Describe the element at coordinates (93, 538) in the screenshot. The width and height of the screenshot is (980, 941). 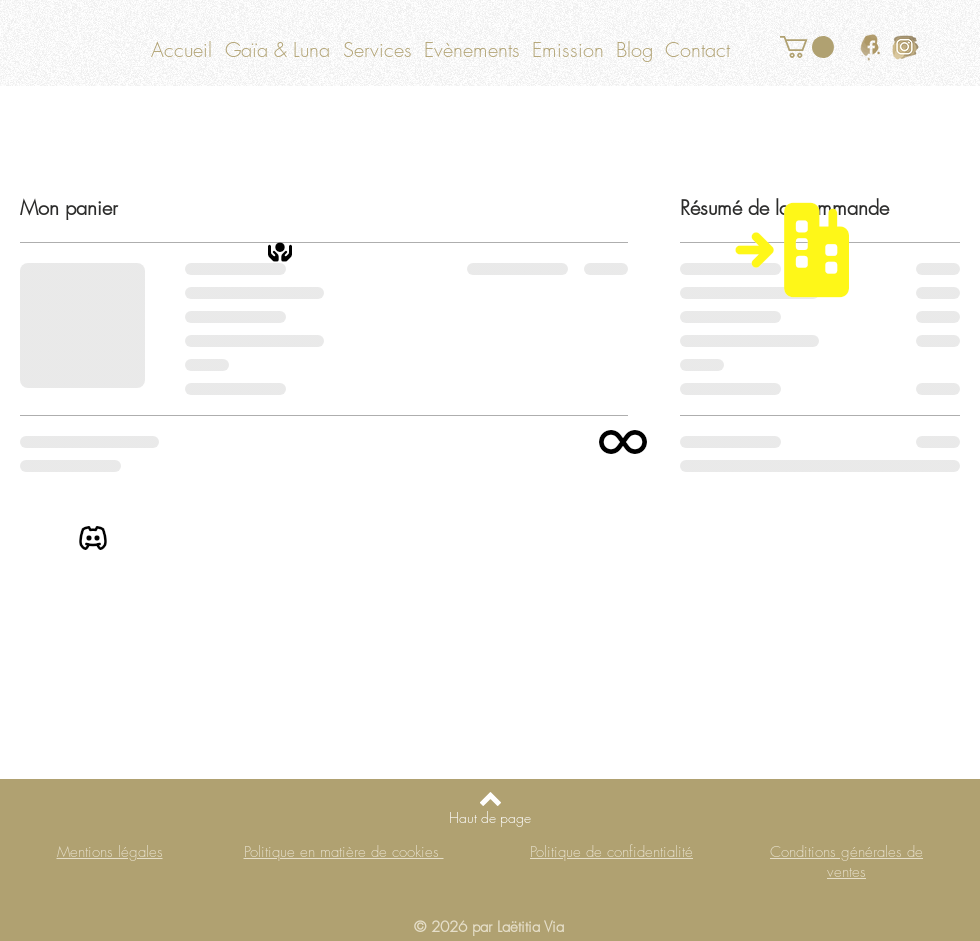
I see `open Discord` at that location.